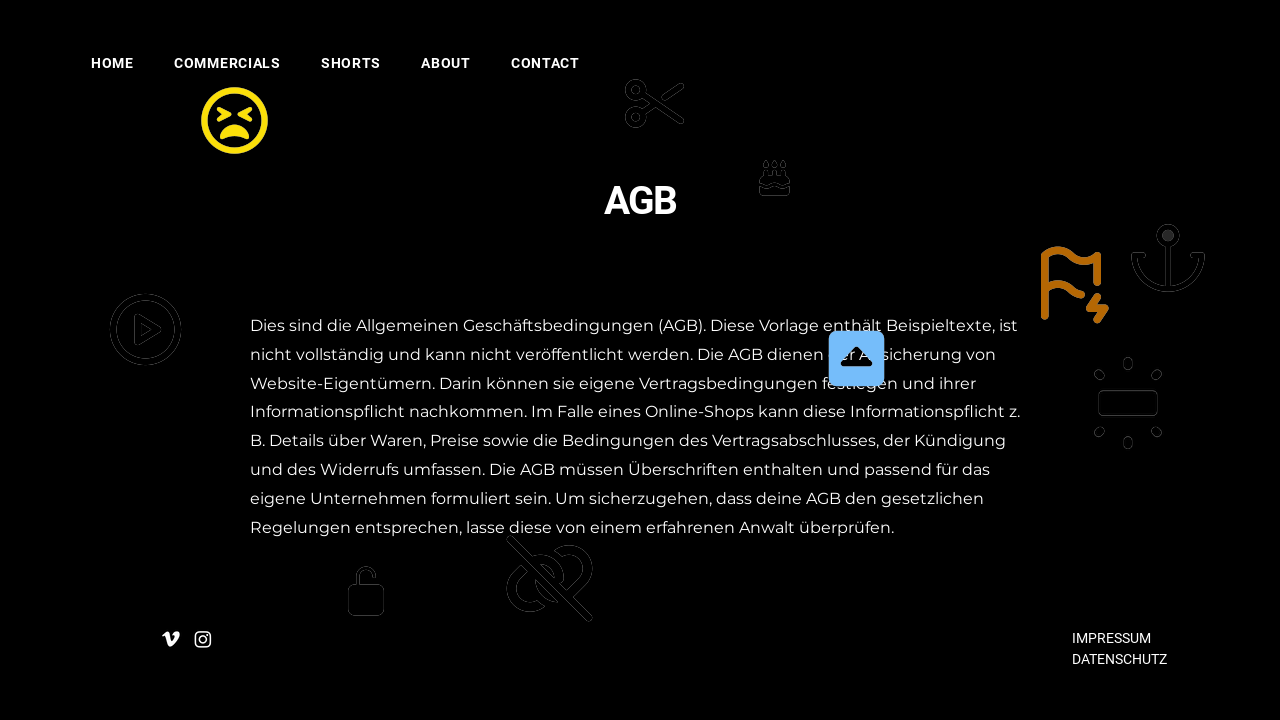 The height and width of the screenshot is (720, 1280). Describe the element at coordinates (653, 103) in the screenshot. I see `cut selected content` at that location.